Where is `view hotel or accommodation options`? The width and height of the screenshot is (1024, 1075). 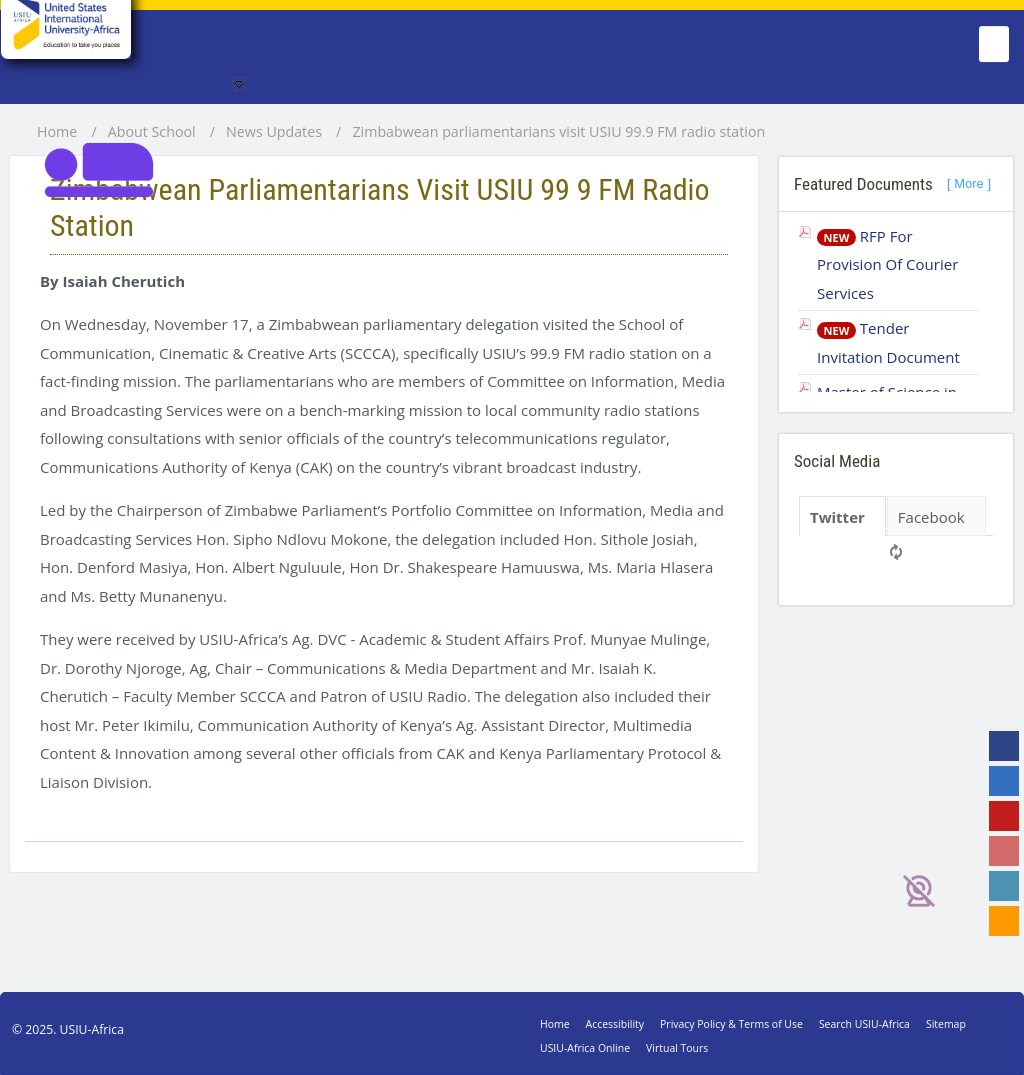
view hotel or accommodation options is located at coordinates (99, 170).